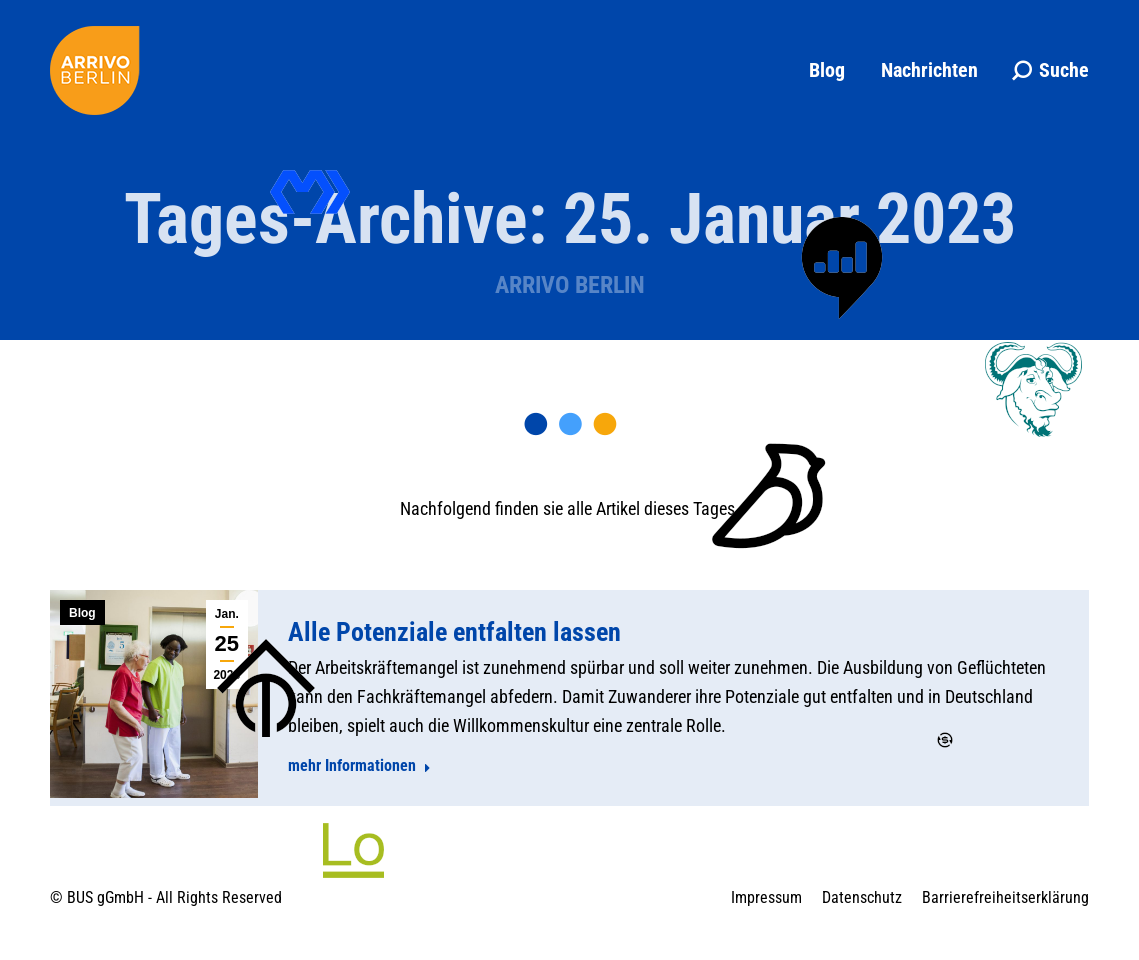  Describe the element at coordinates (945, 740) in the screenshot. I see `currency exchange or conversion` at that location.